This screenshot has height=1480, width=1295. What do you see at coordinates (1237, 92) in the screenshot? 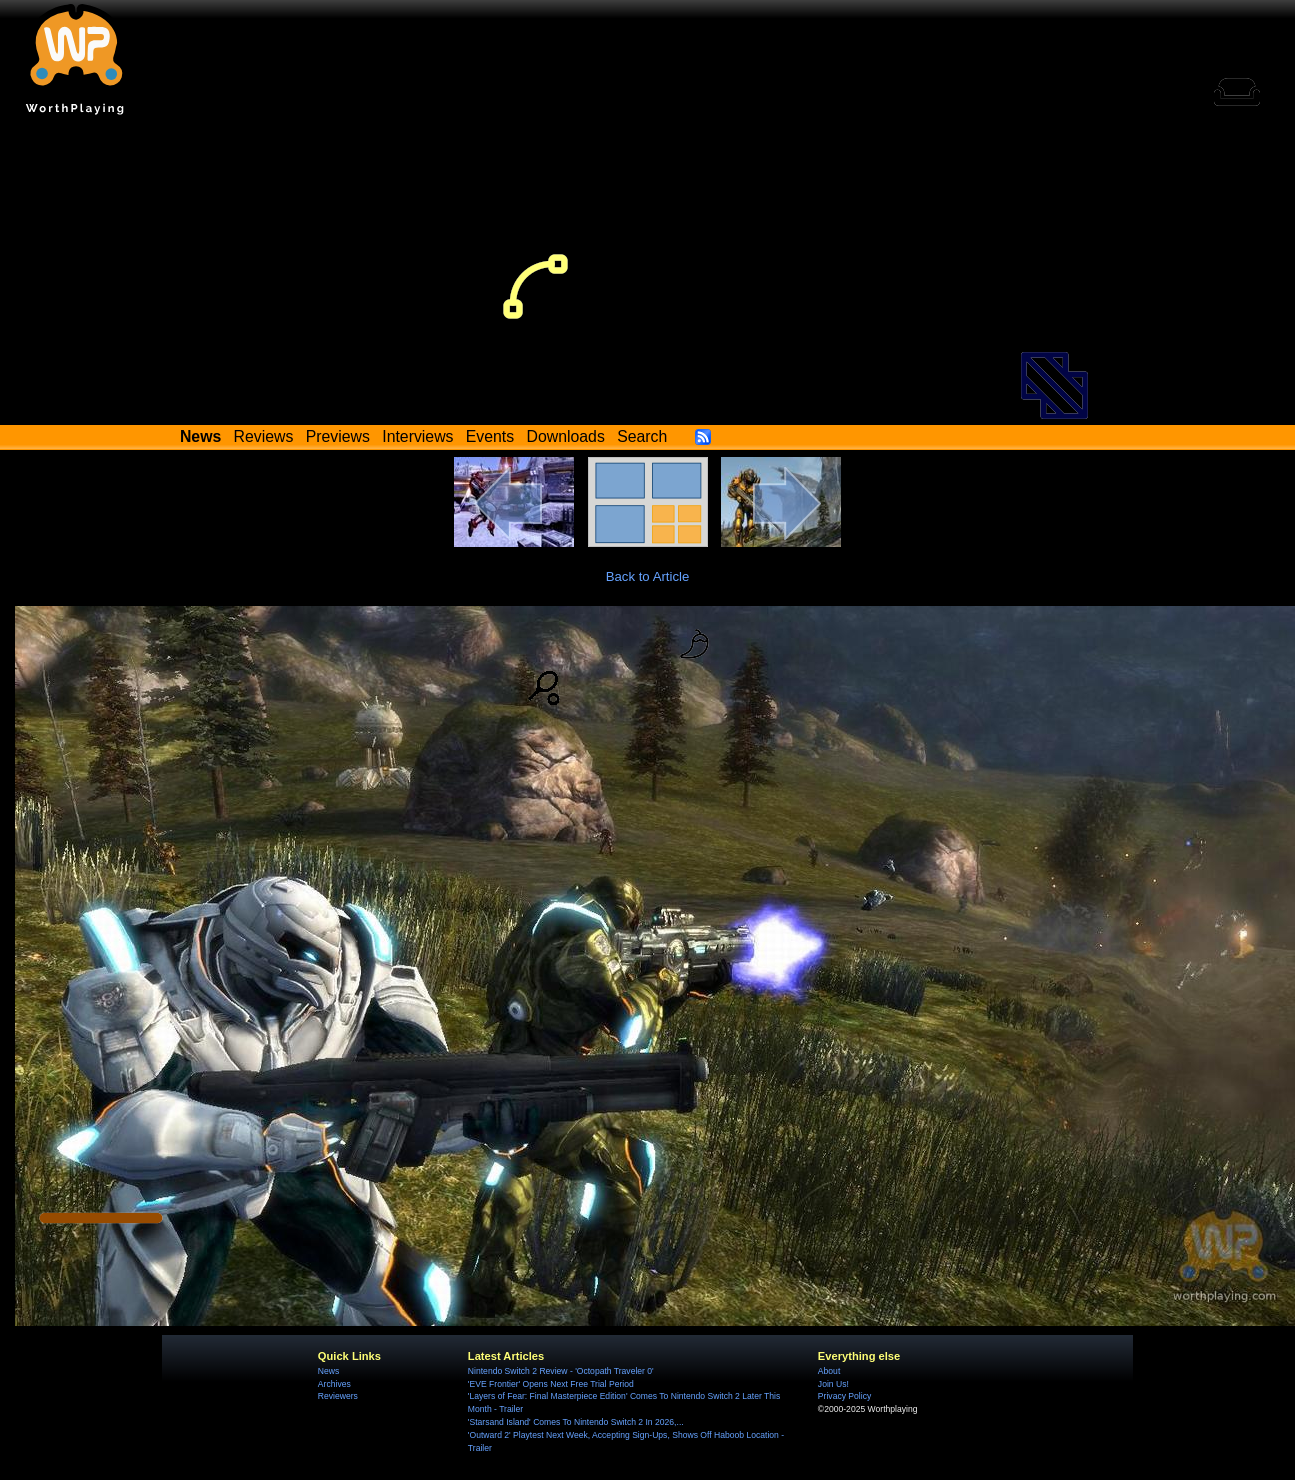
I see `browse living room furniture` at bounding box center [1237, 92].